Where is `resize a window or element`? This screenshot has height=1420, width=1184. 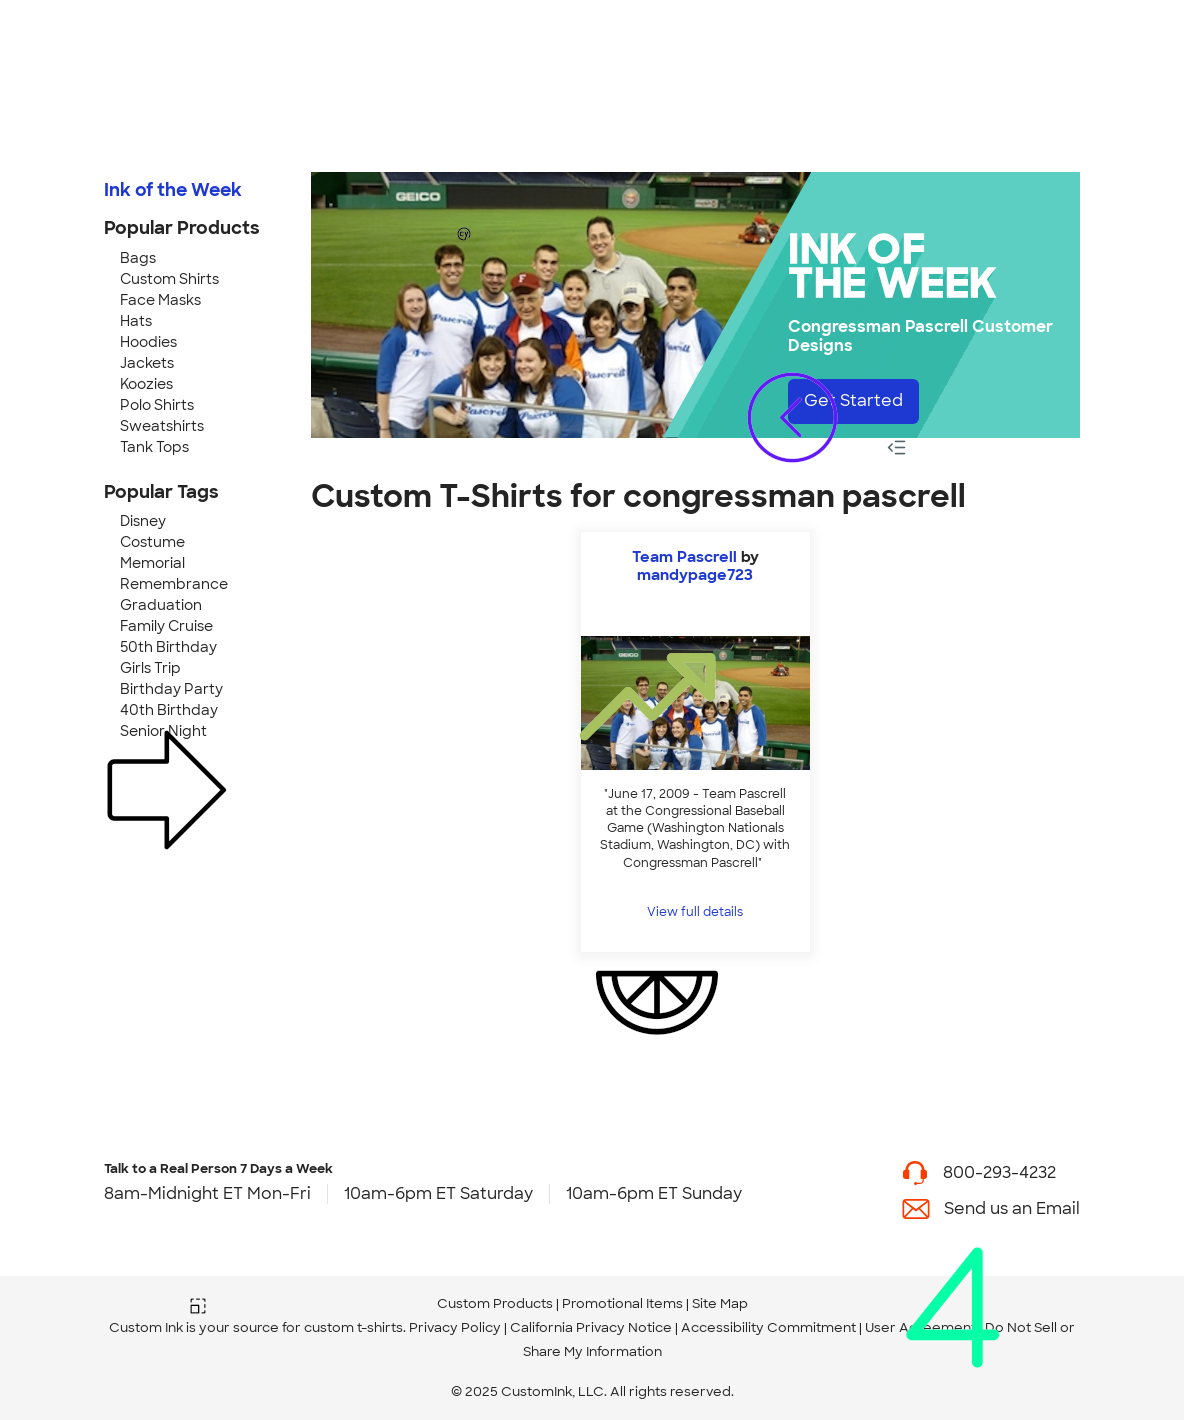 resize a window or element is located at coordinates (198, 1306).